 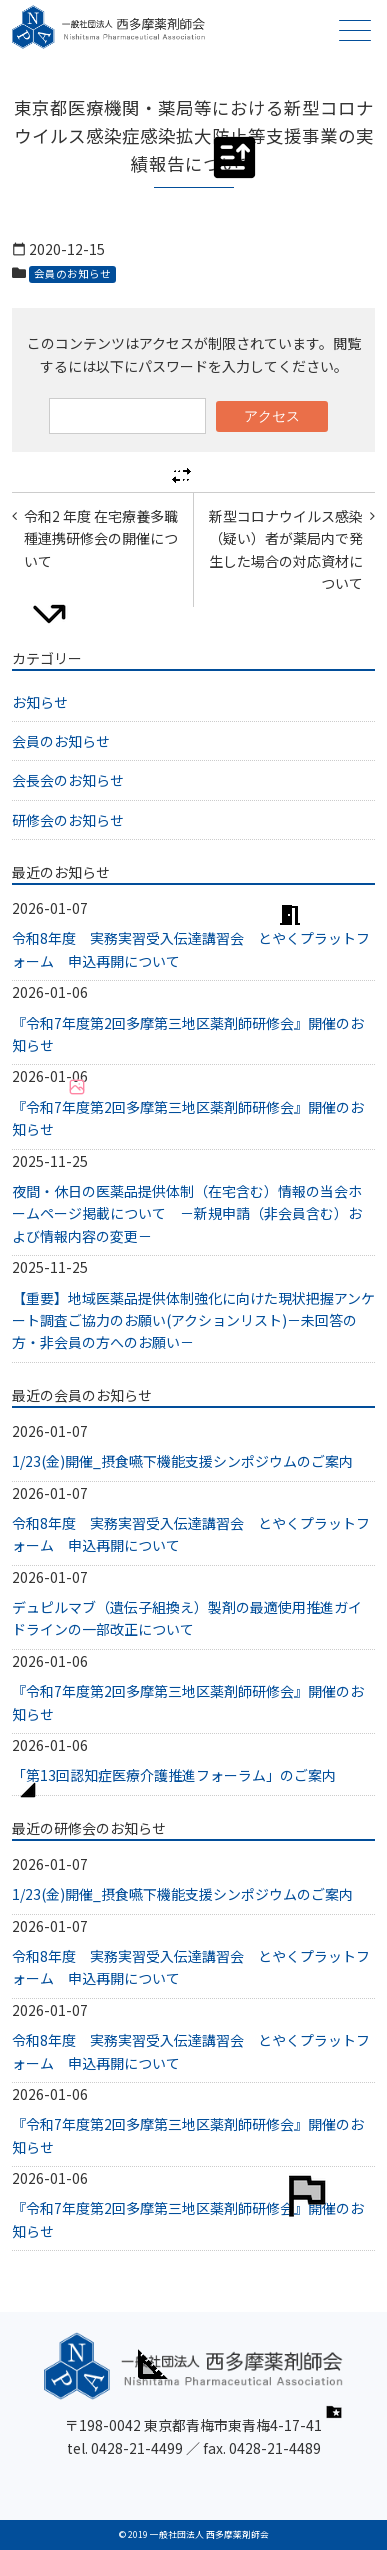 What do you see at coordinates (334, 2412) in the screenshot?
I see `access your starred or favorite files` at bounding box center [334, 2412].